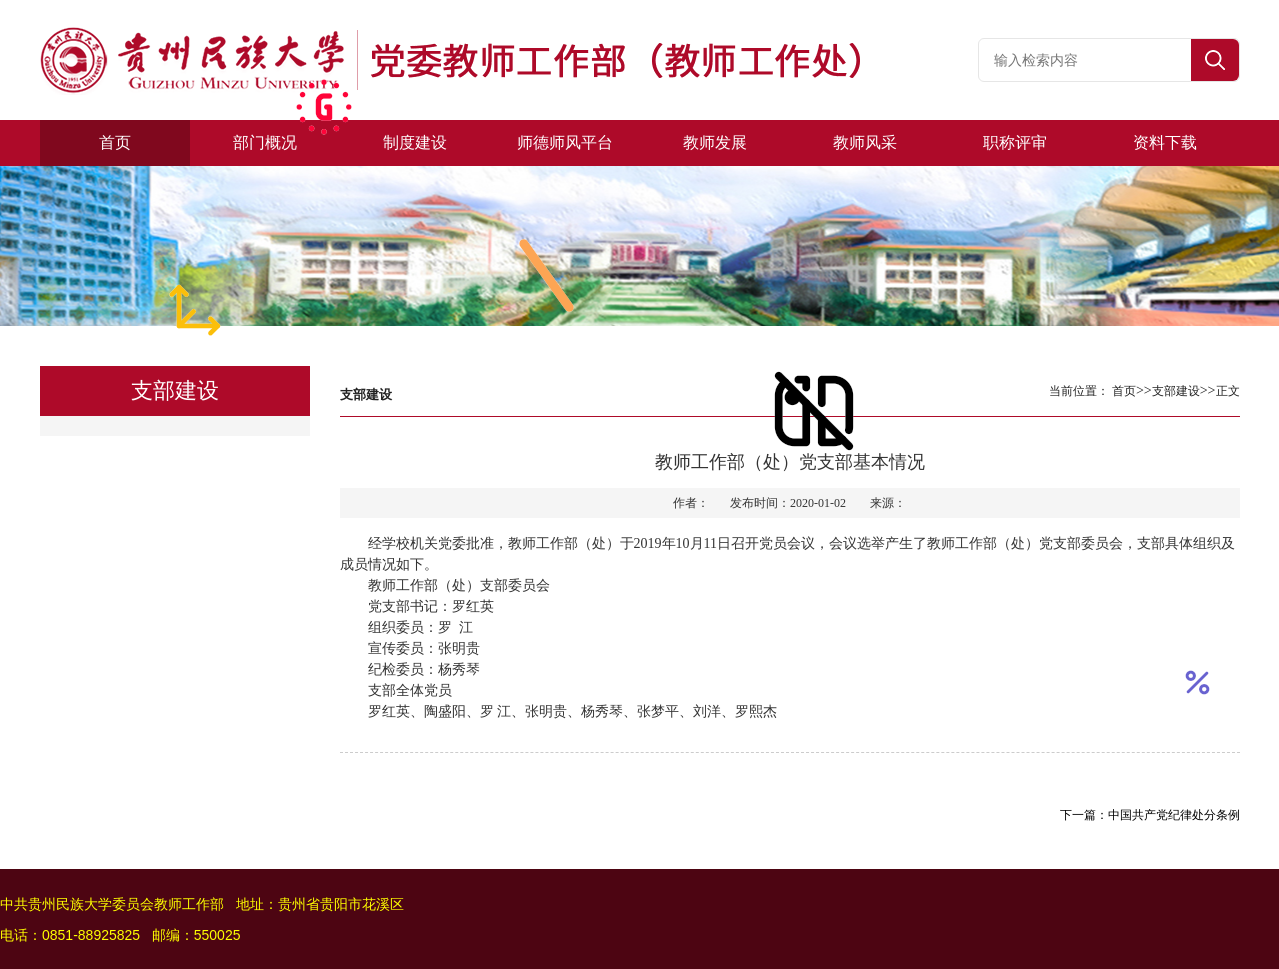  I want to click on google account or service indicator, so click(324, 107).